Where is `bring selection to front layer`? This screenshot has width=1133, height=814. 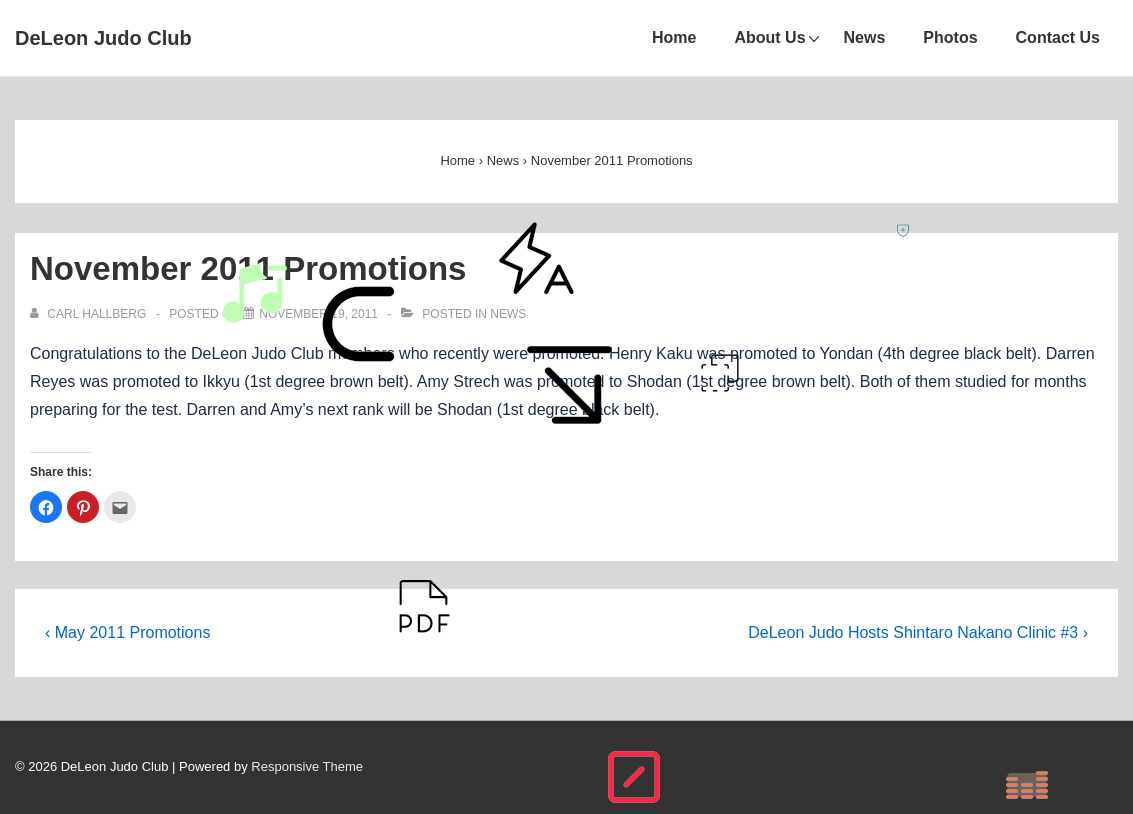
bring selection to front layer is located at coordinates (720, 373).